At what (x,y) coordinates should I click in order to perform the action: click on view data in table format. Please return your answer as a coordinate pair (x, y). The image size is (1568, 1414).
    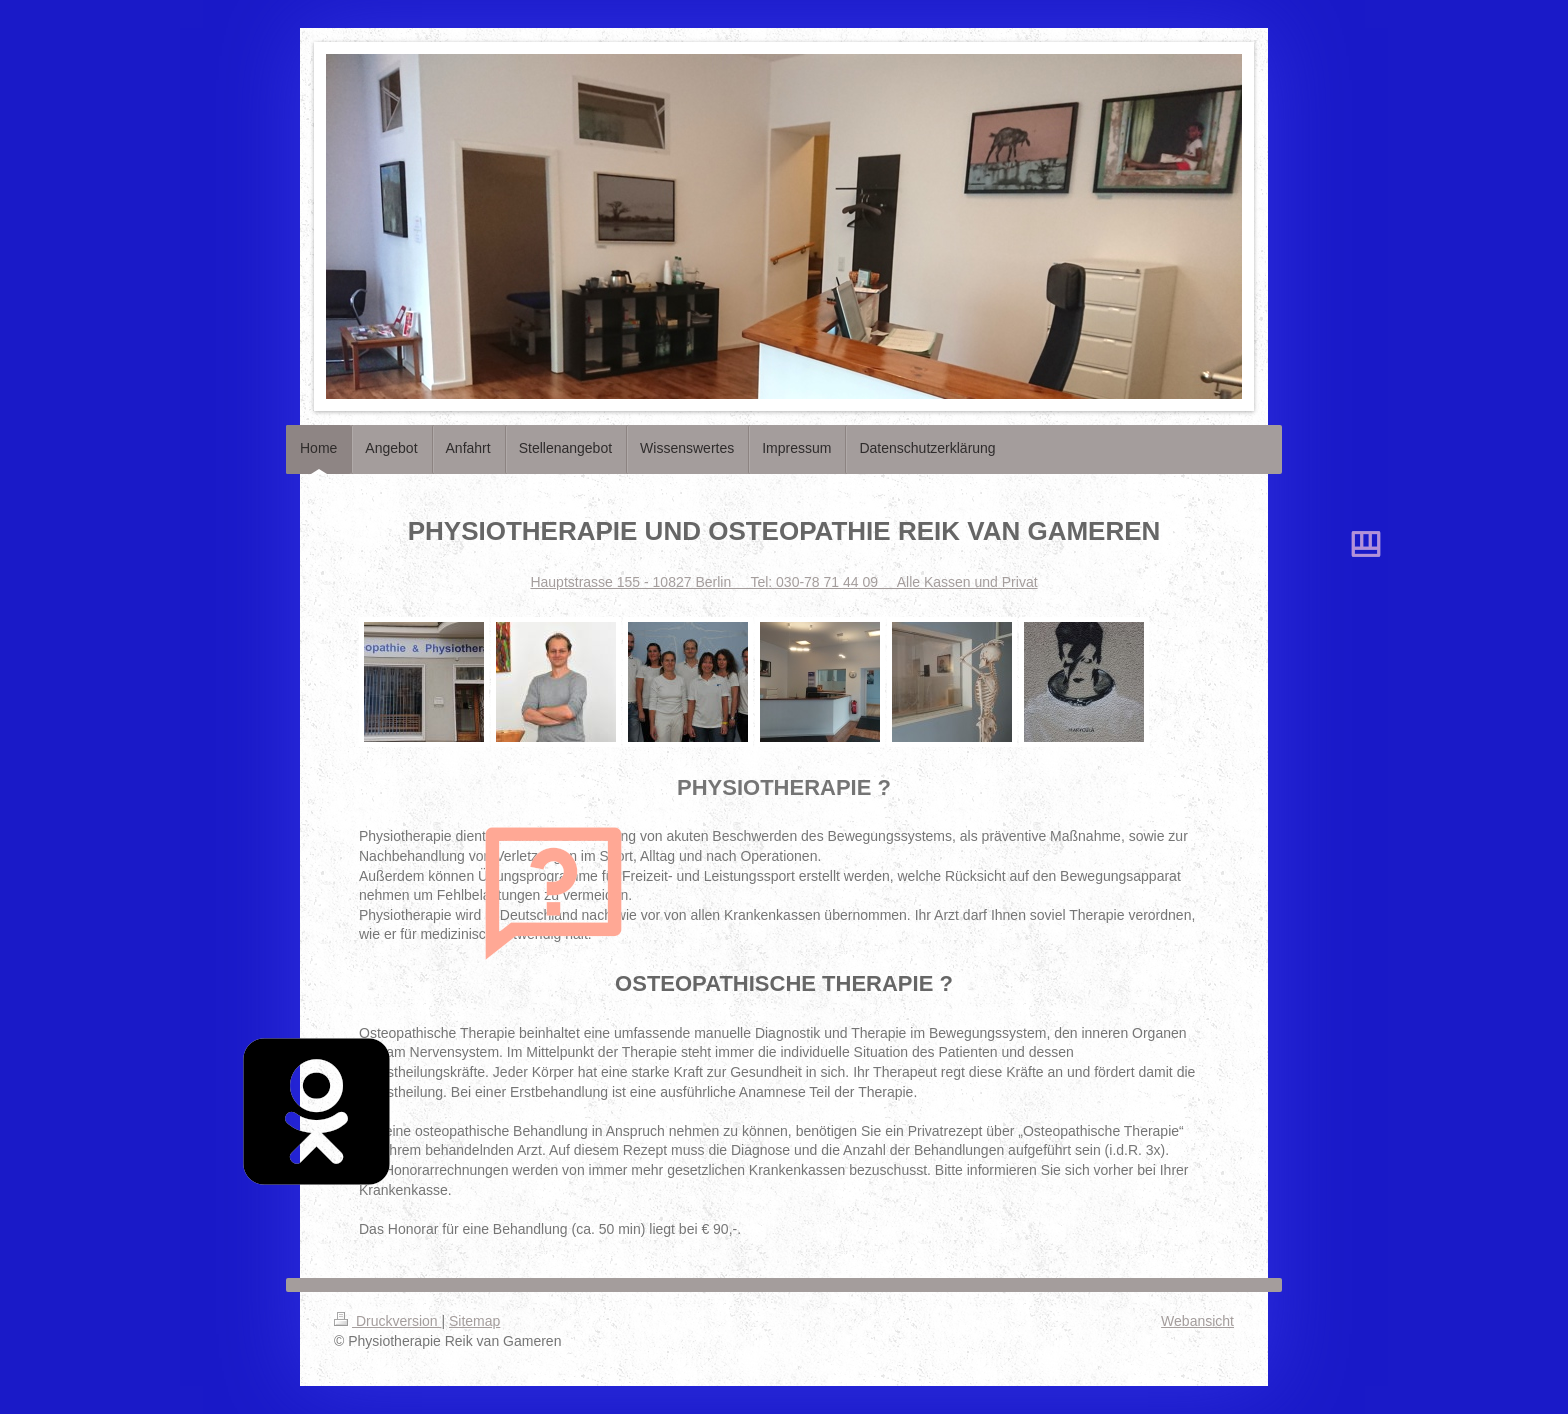
    Looking at the image, I should click on (1366, 544).